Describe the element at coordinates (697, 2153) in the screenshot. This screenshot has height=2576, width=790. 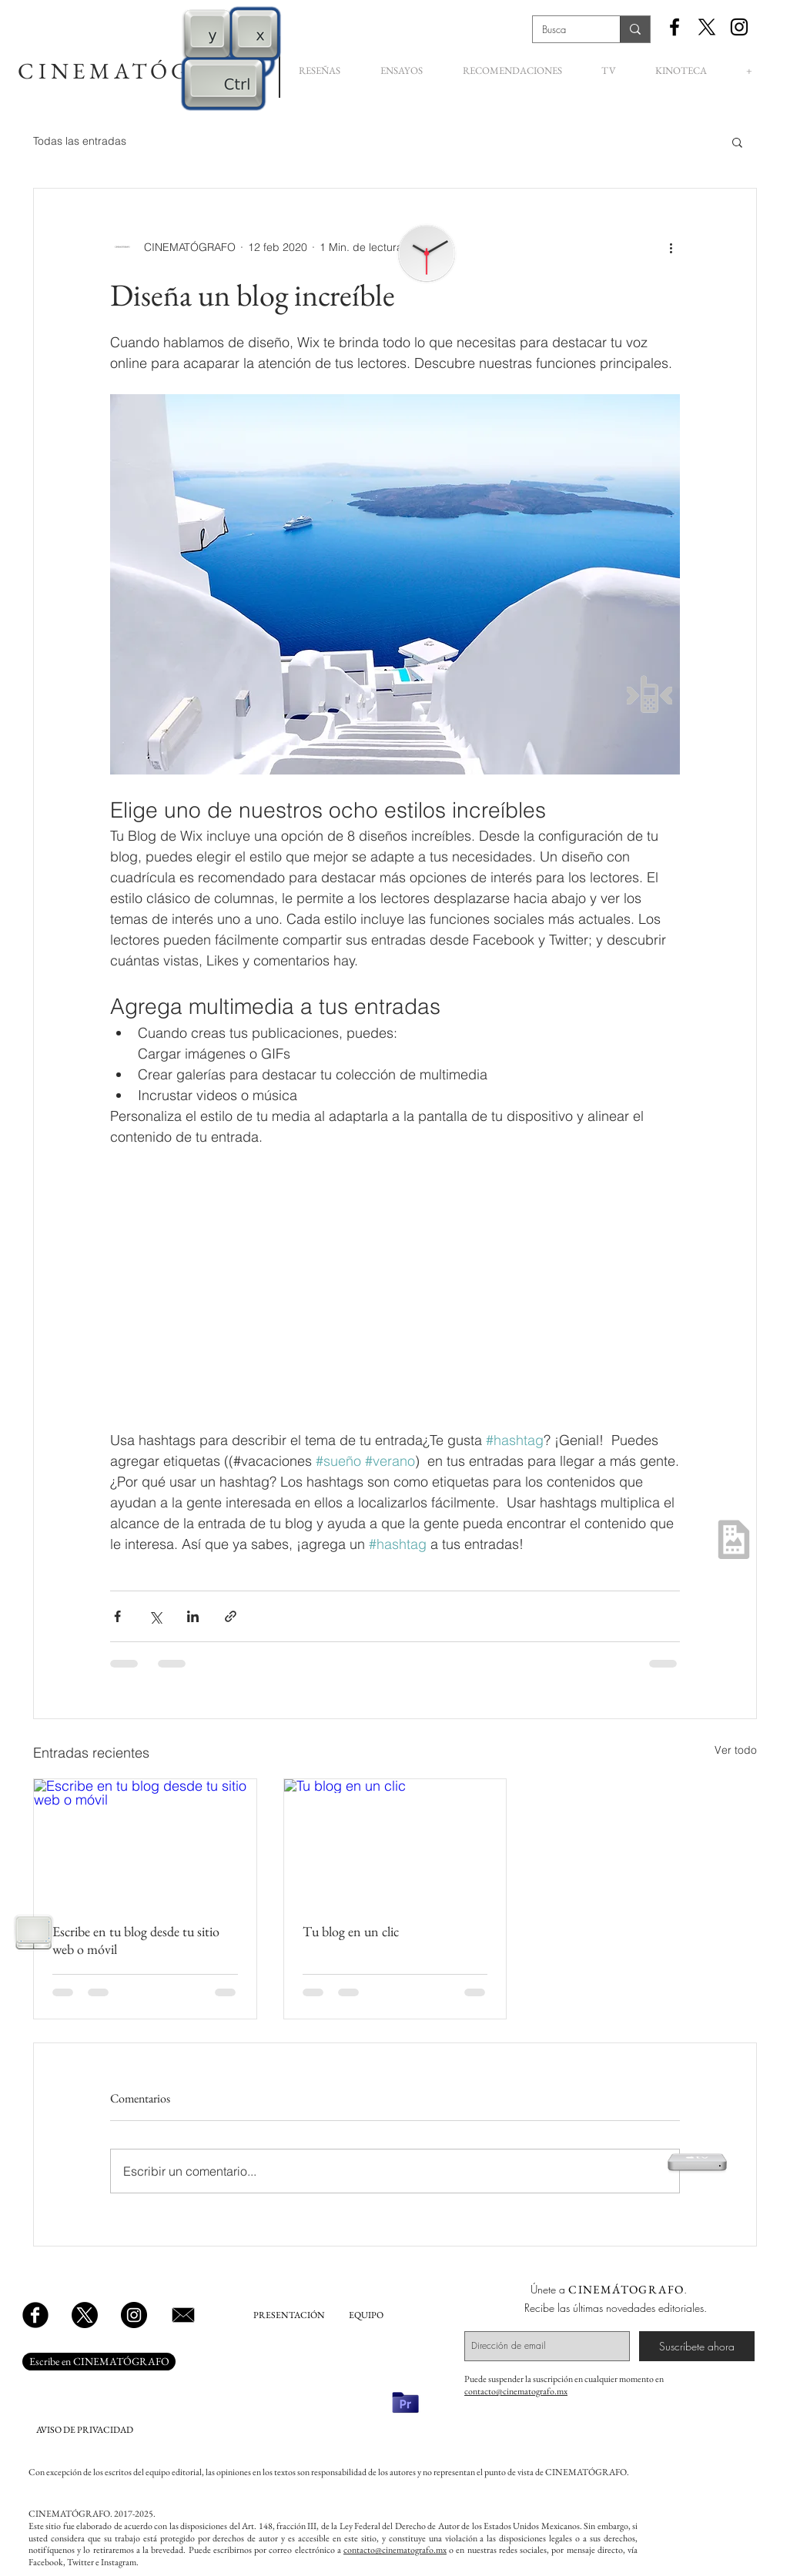
I see `apple tv device or app` at that location.